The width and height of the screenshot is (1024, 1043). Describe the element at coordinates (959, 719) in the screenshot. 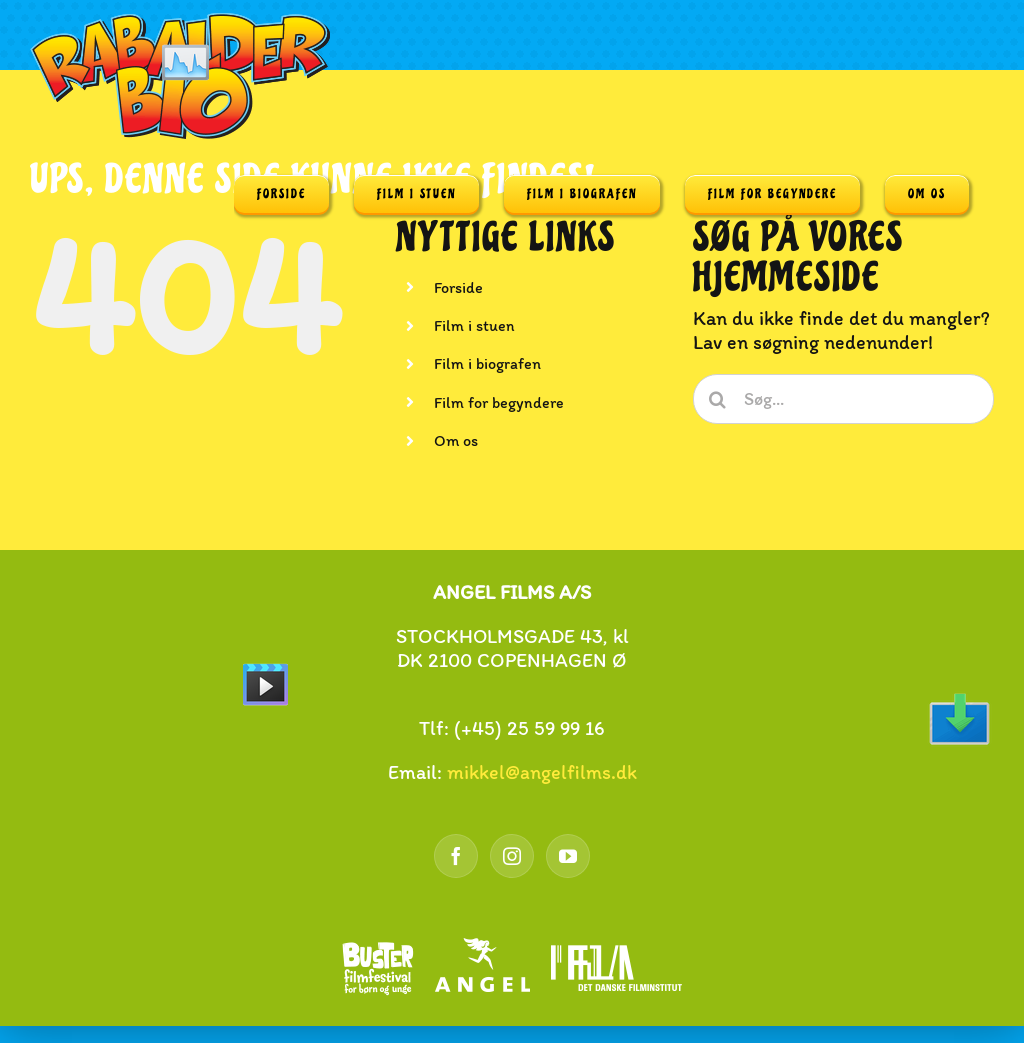

I see `download or install a software package` at that location.